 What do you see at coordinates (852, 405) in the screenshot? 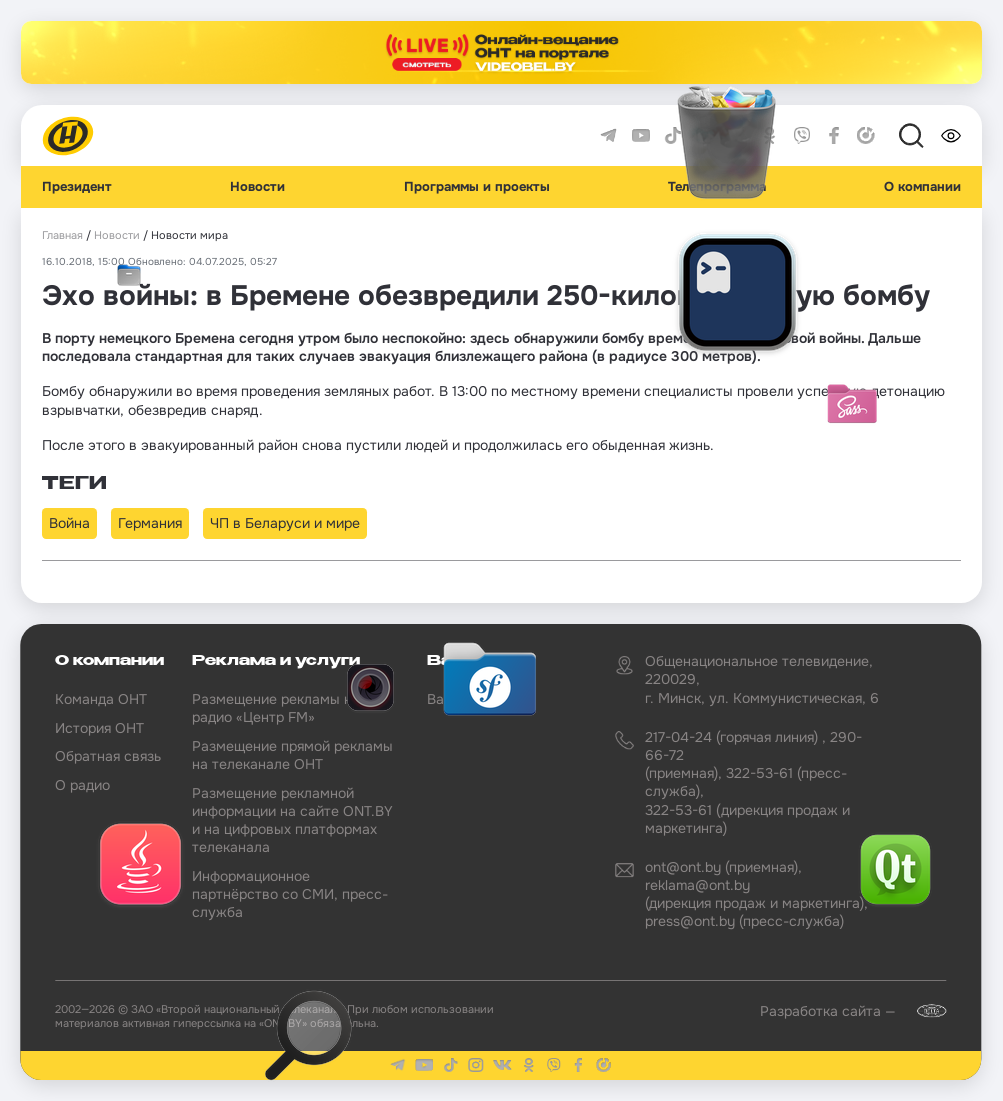
I see `folder containing sass stylesheet files` at bounding box center [852, 405].